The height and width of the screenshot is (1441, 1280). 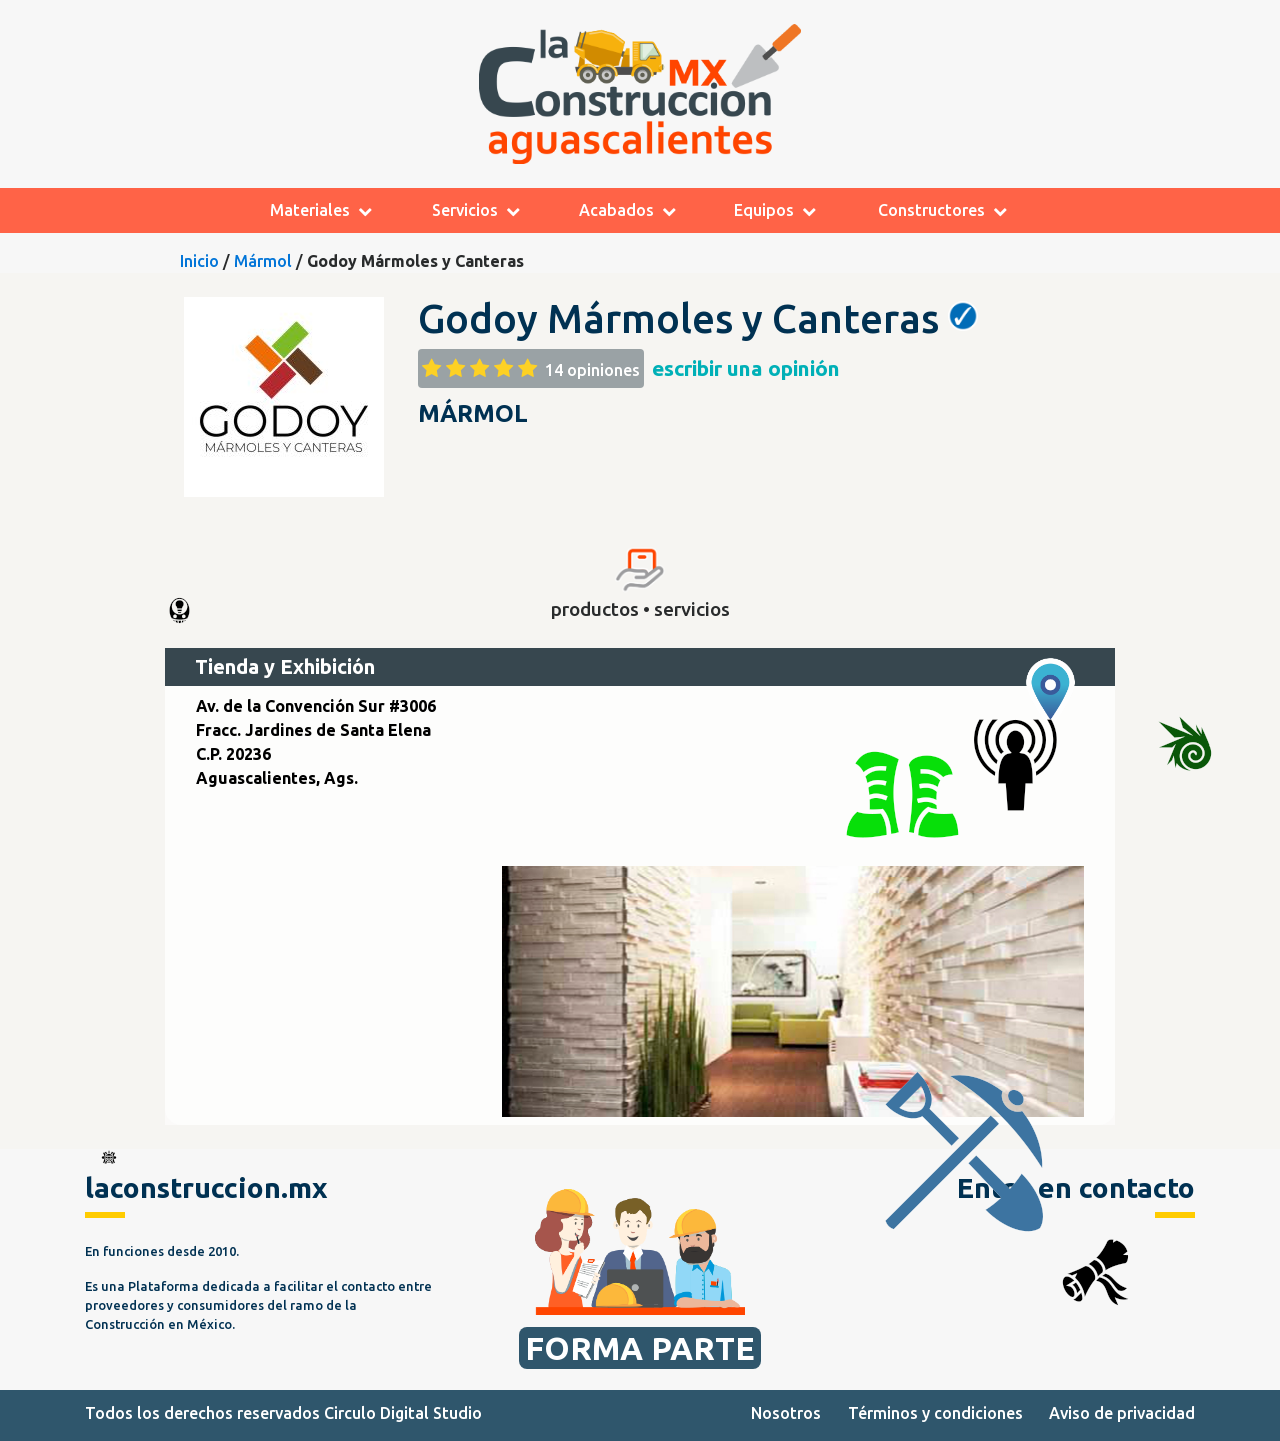 What do you see at coordinates (964, 1152) in the screenshot?
I see `dig-dug game icon` at bounding box center [964, 1152].